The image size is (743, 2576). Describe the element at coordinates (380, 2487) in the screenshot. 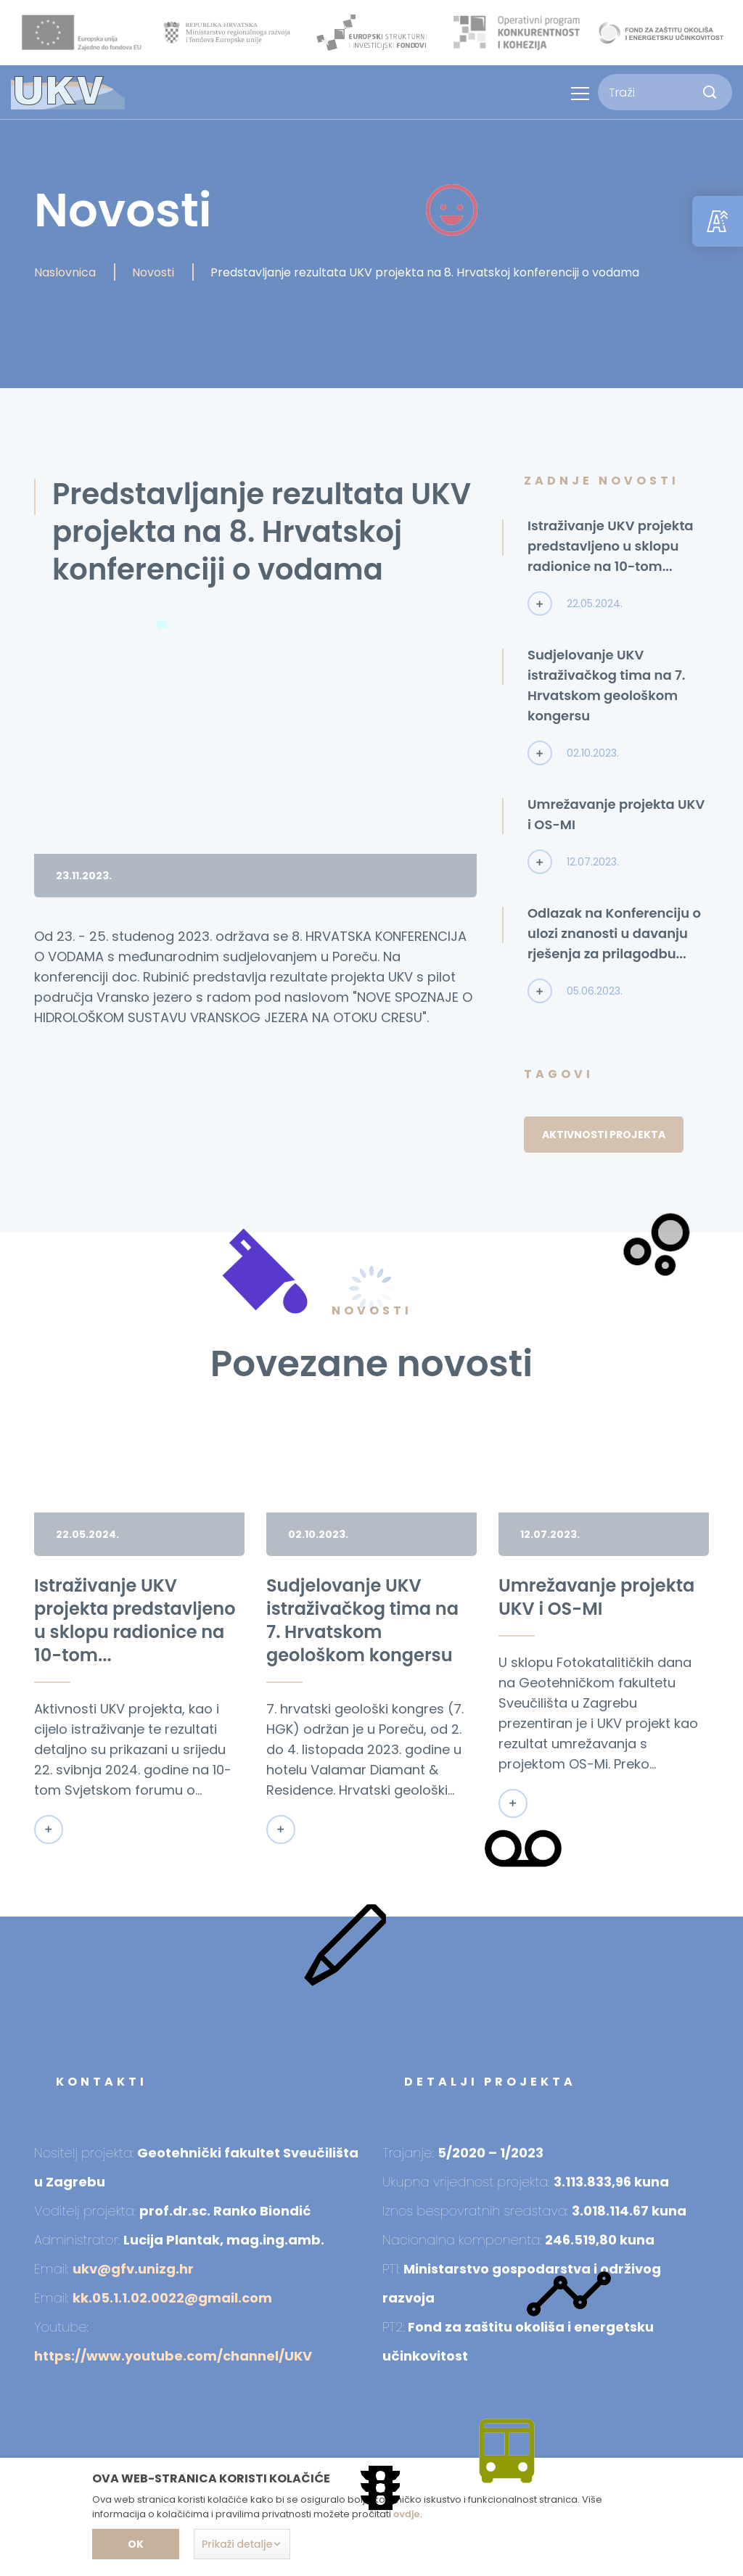

I see `view traffic conditions on map` at that location.